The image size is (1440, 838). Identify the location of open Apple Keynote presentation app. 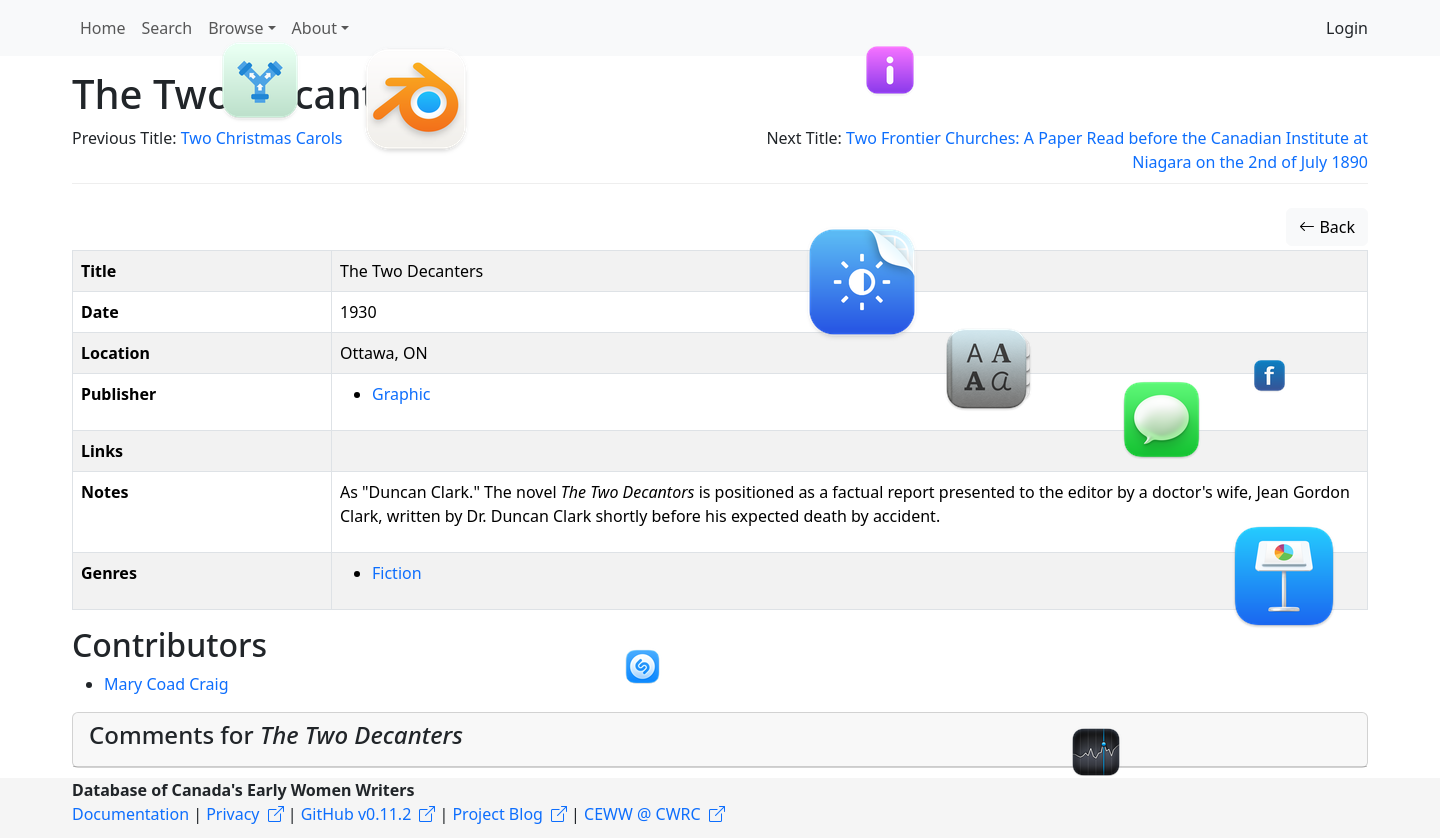
(1284, 576).